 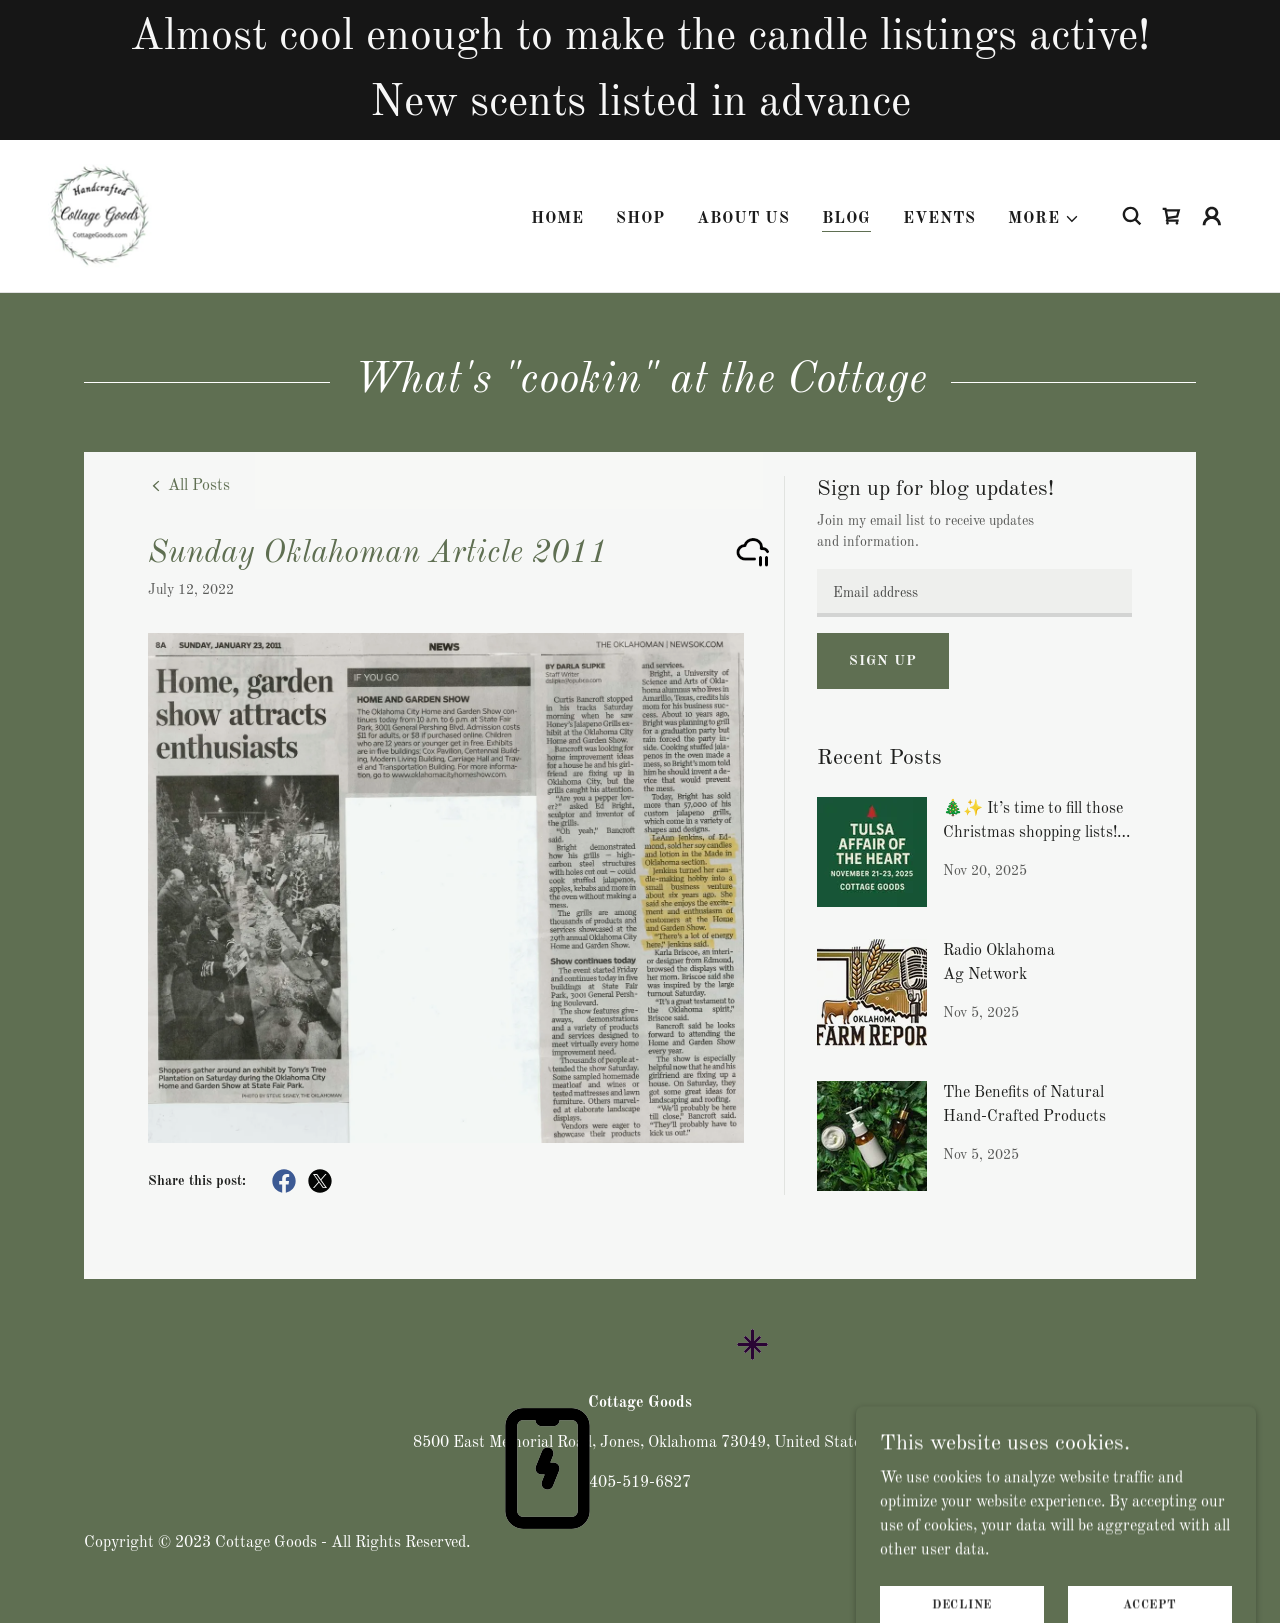 I want to click on set or view your north star goal, so click(x=752, y=1344).